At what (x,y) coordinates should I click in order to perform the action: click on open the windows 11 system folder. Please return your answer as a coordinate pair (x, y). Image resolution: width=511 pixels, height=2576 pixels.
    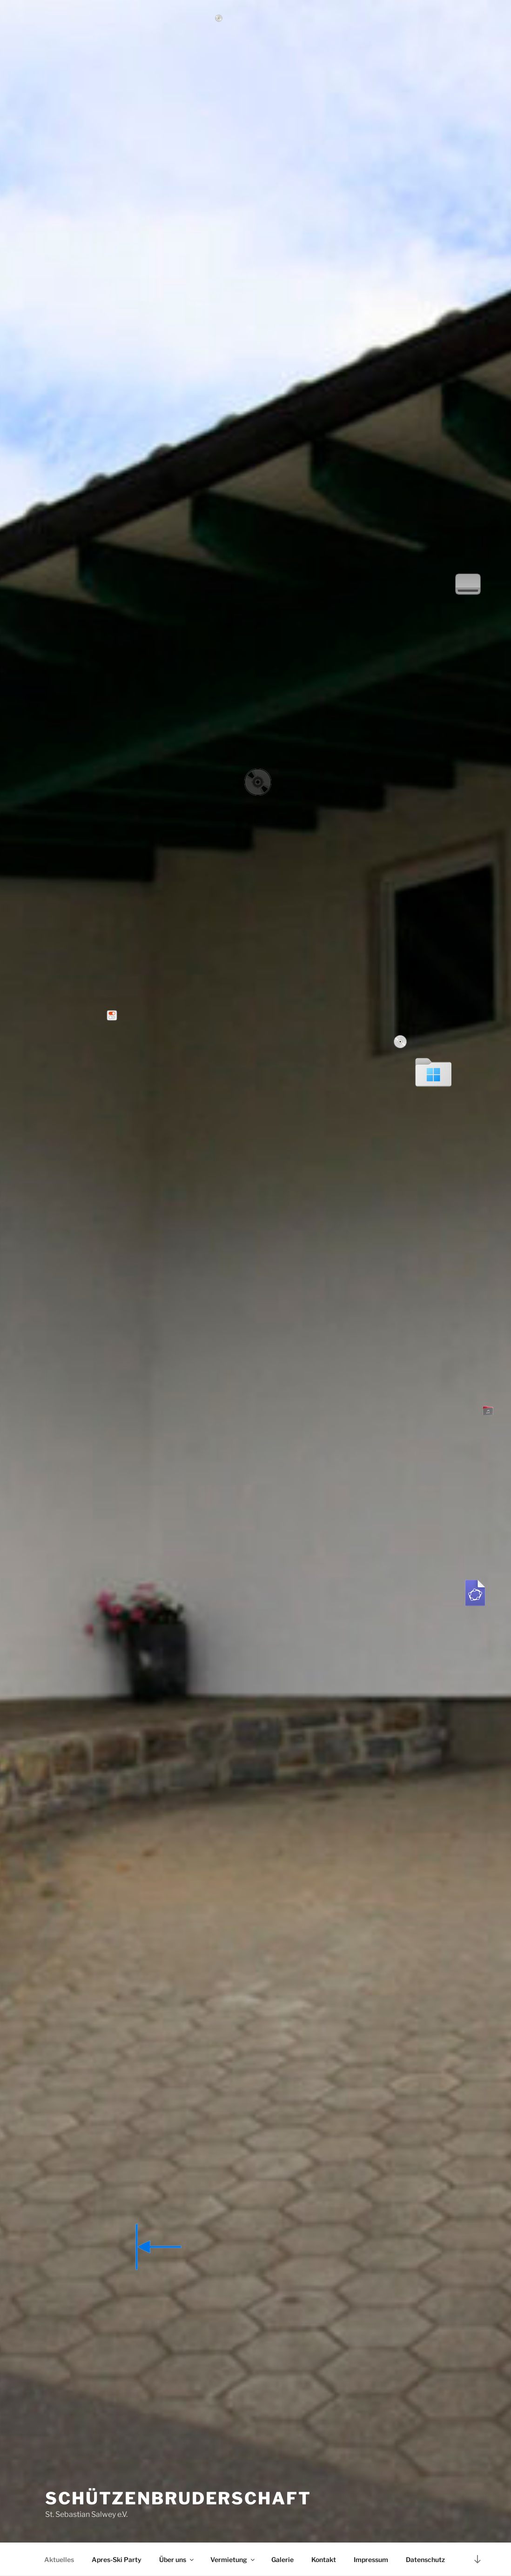
    Looking at the image, I should click on (433, 1073).